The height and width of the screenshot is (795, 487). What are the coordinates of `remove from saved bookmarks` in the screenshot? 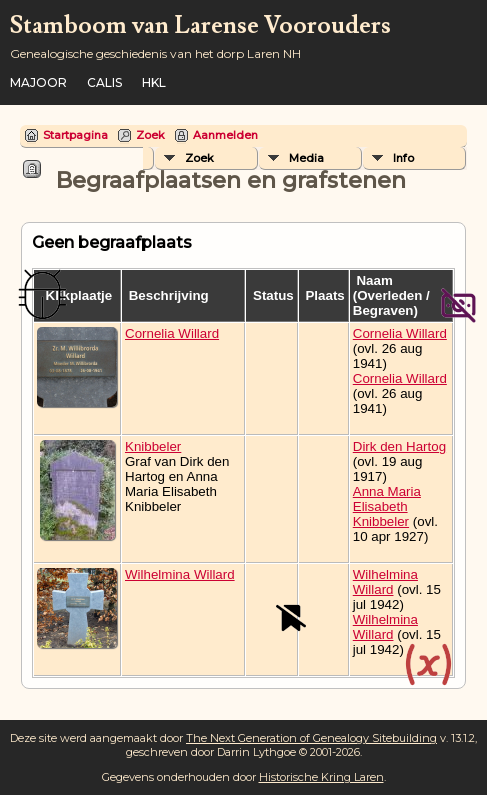 It's located at (291, 618).